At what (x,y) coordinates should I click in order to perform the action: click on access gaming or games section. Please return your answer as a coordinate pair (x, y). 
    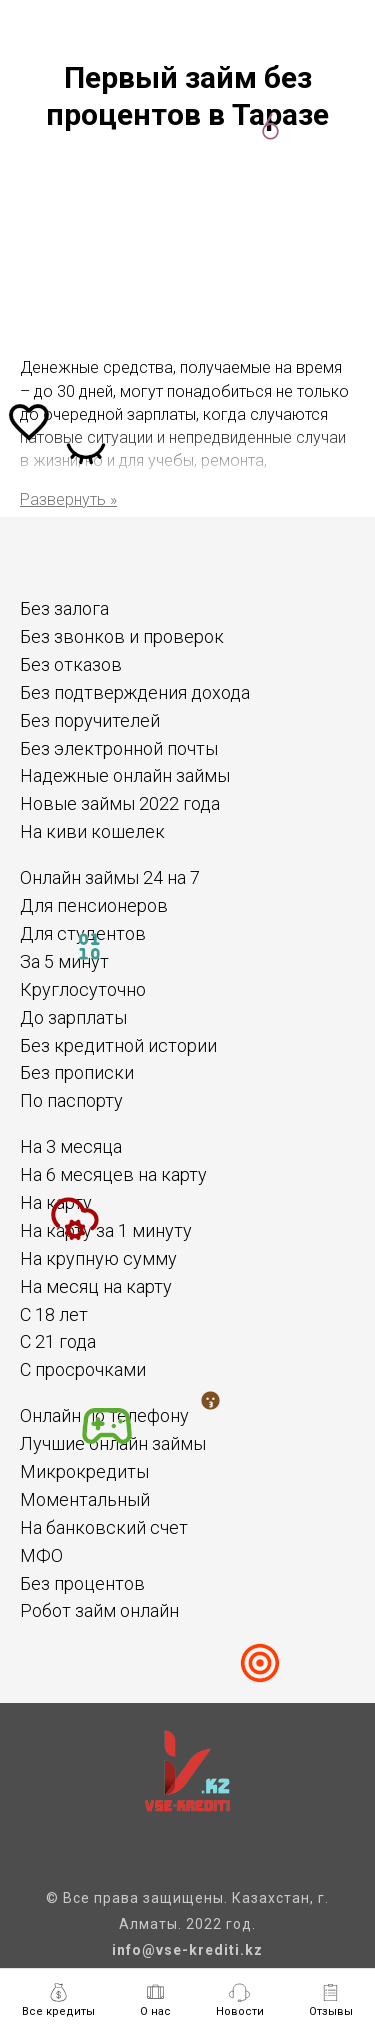
    Looking at the image, I should click on (107, 1426).